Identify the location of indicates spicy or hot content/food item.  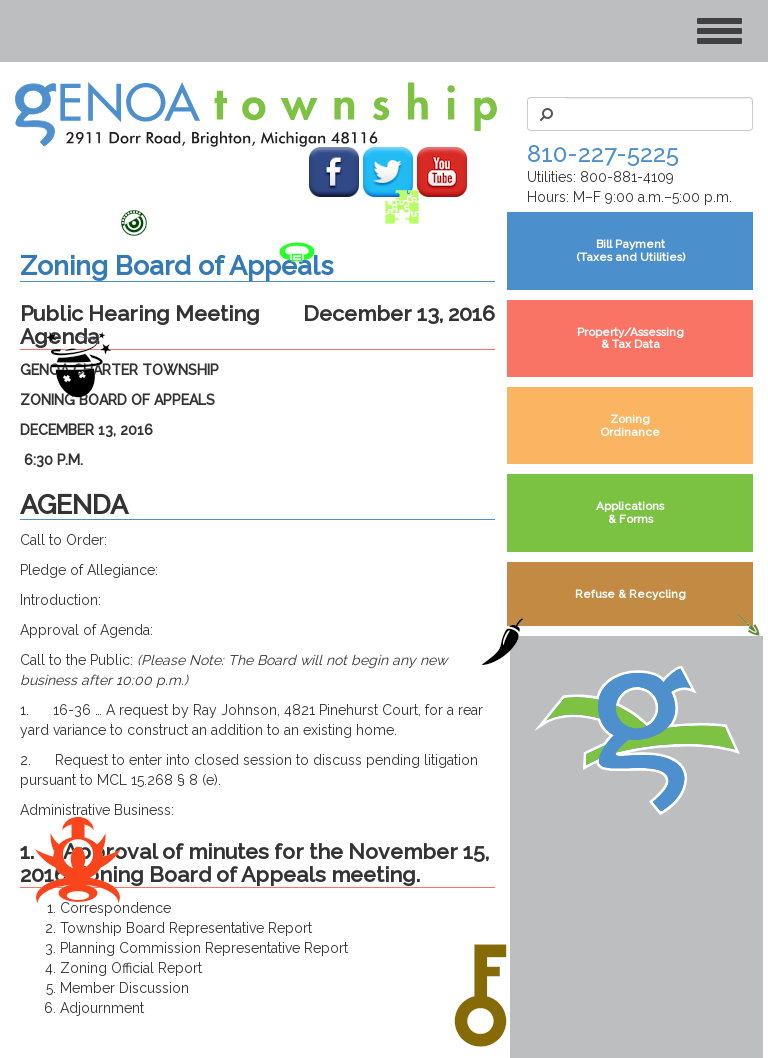
(502, 641).